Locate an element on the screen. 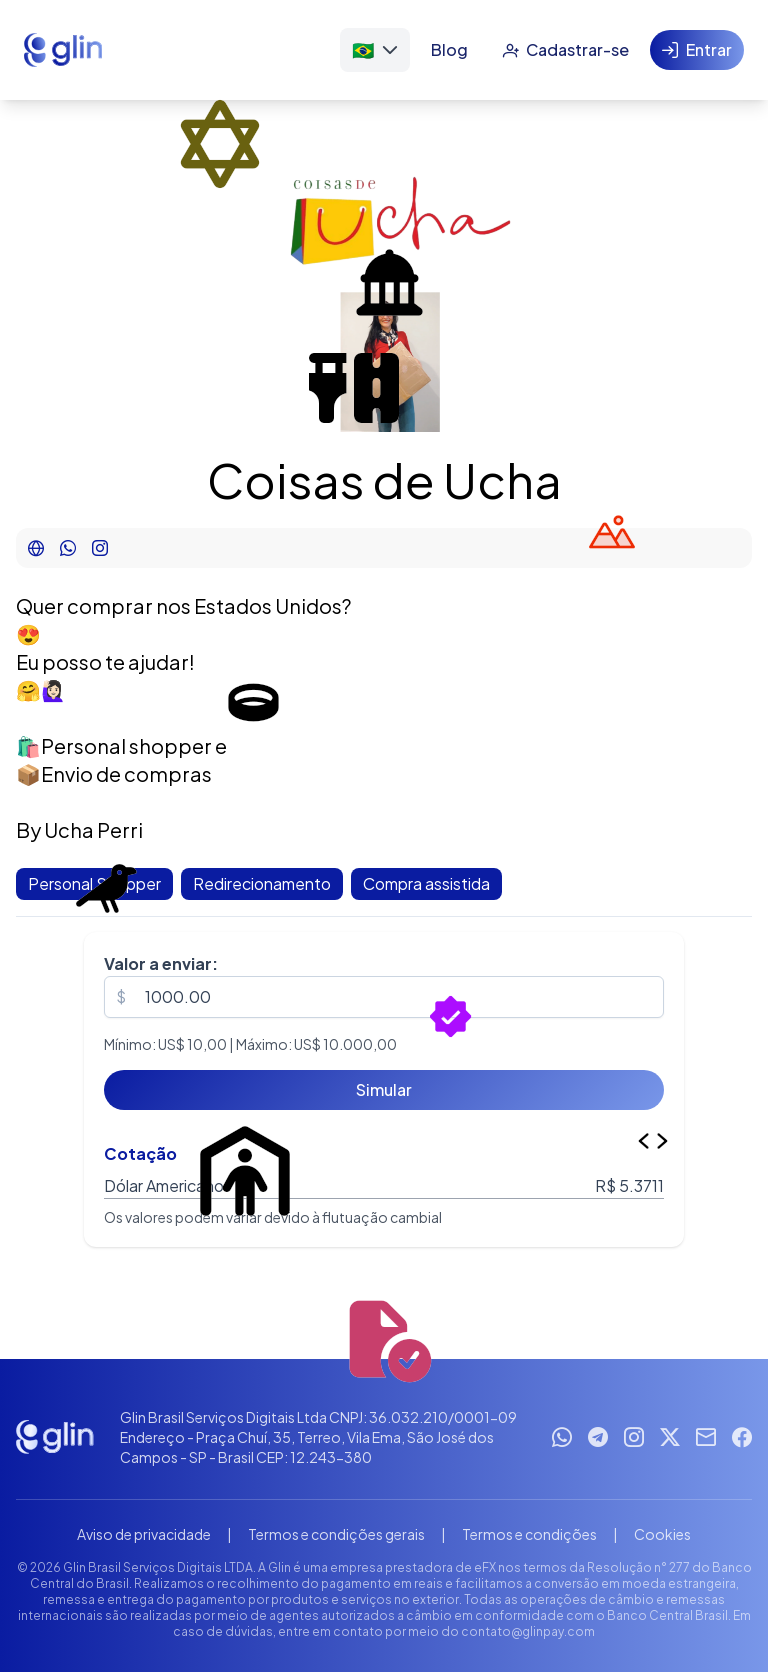  indicates Jewish religious content or services is located at coordinates (220, 144).